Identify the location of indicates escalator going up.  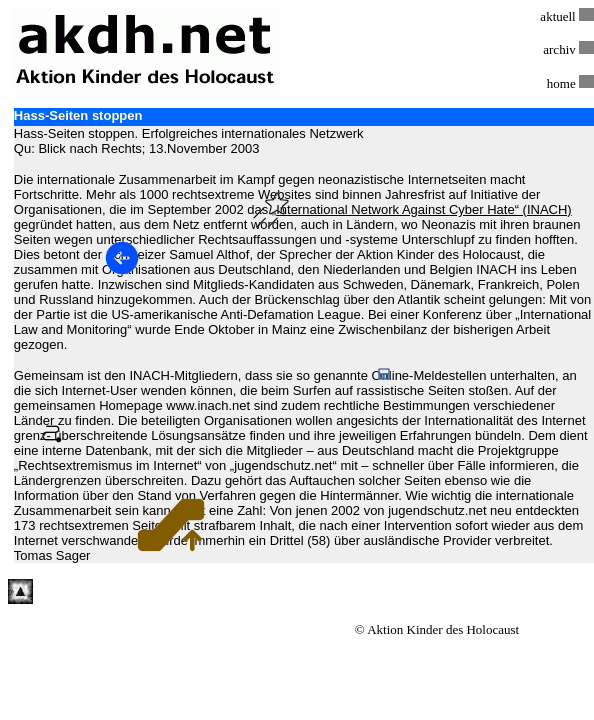
(171, 525).